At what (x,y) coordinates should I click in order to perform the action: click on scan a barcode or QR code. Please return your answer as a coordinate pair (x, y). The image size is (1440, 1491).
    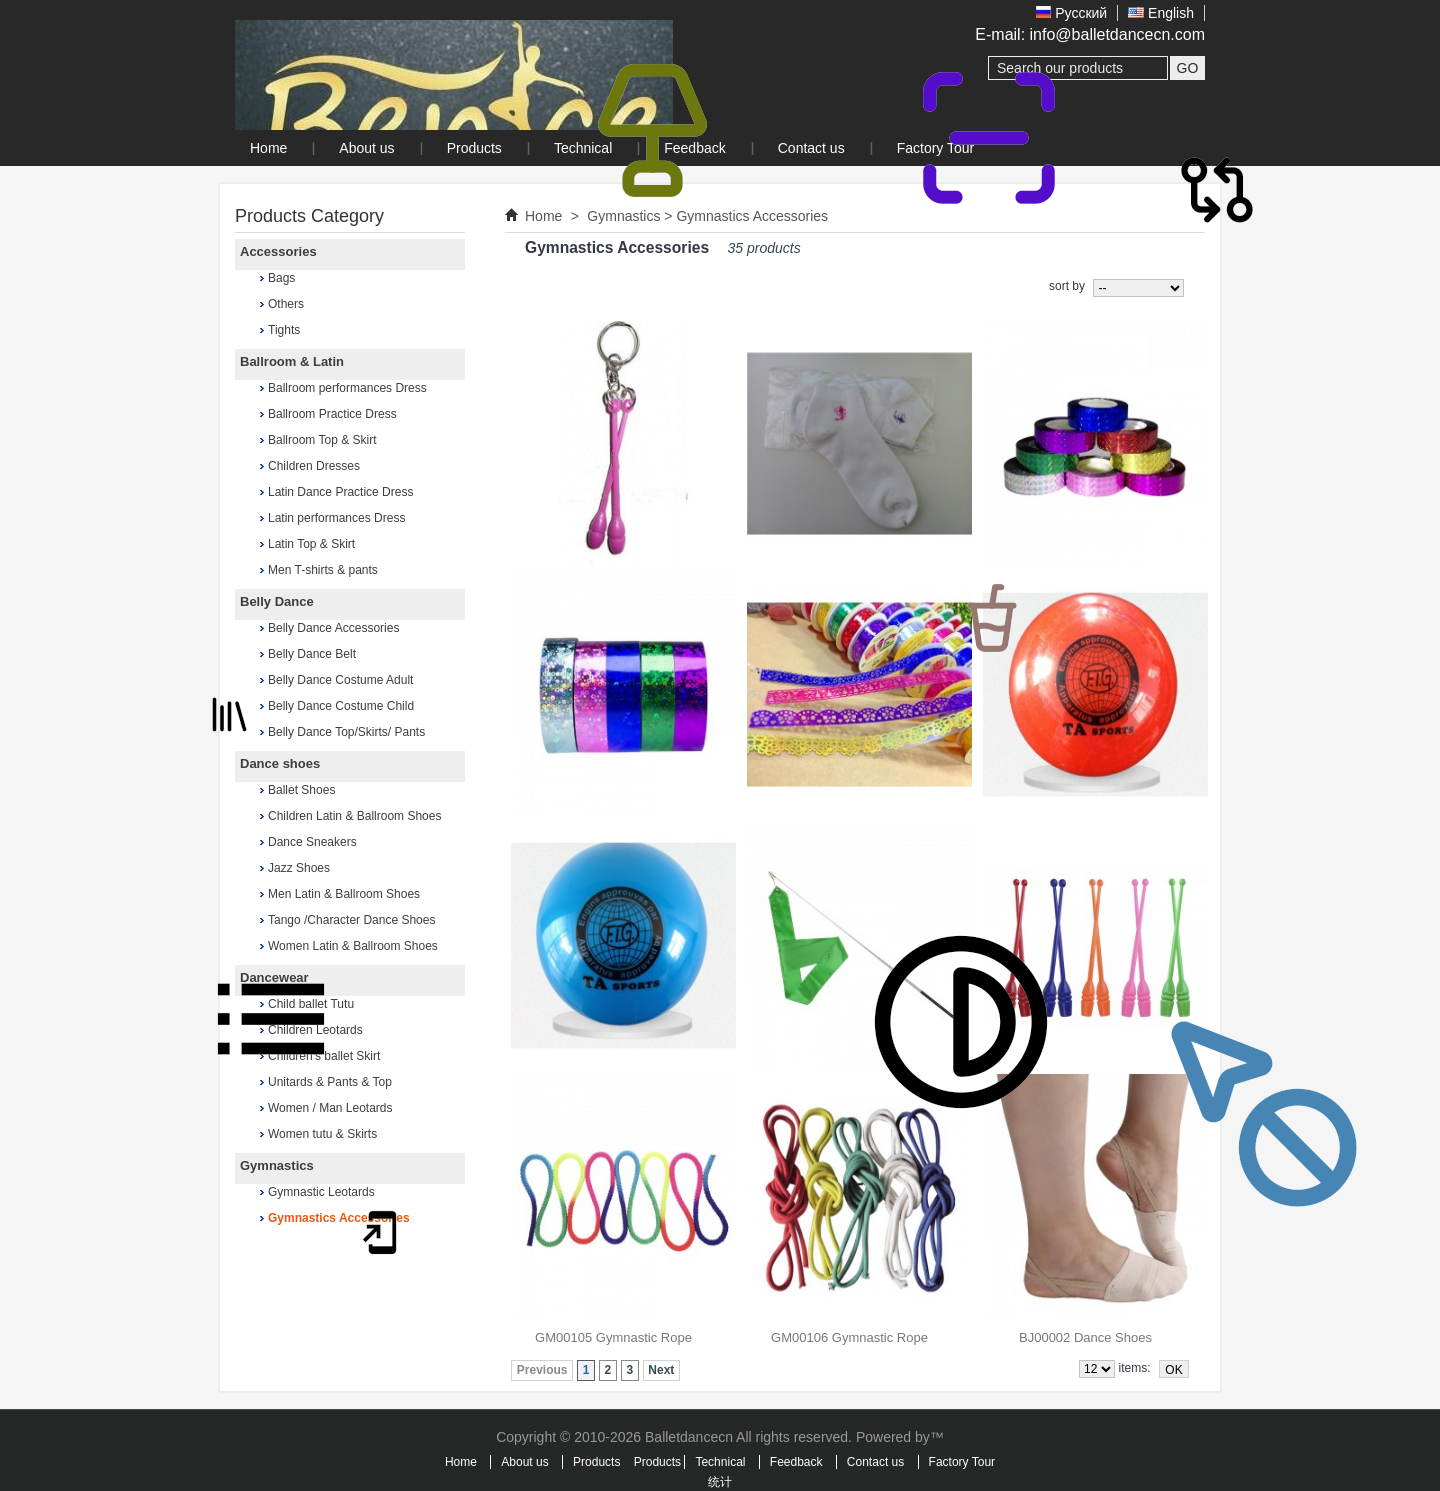
    Looking at the image, I should click on (989, 138).